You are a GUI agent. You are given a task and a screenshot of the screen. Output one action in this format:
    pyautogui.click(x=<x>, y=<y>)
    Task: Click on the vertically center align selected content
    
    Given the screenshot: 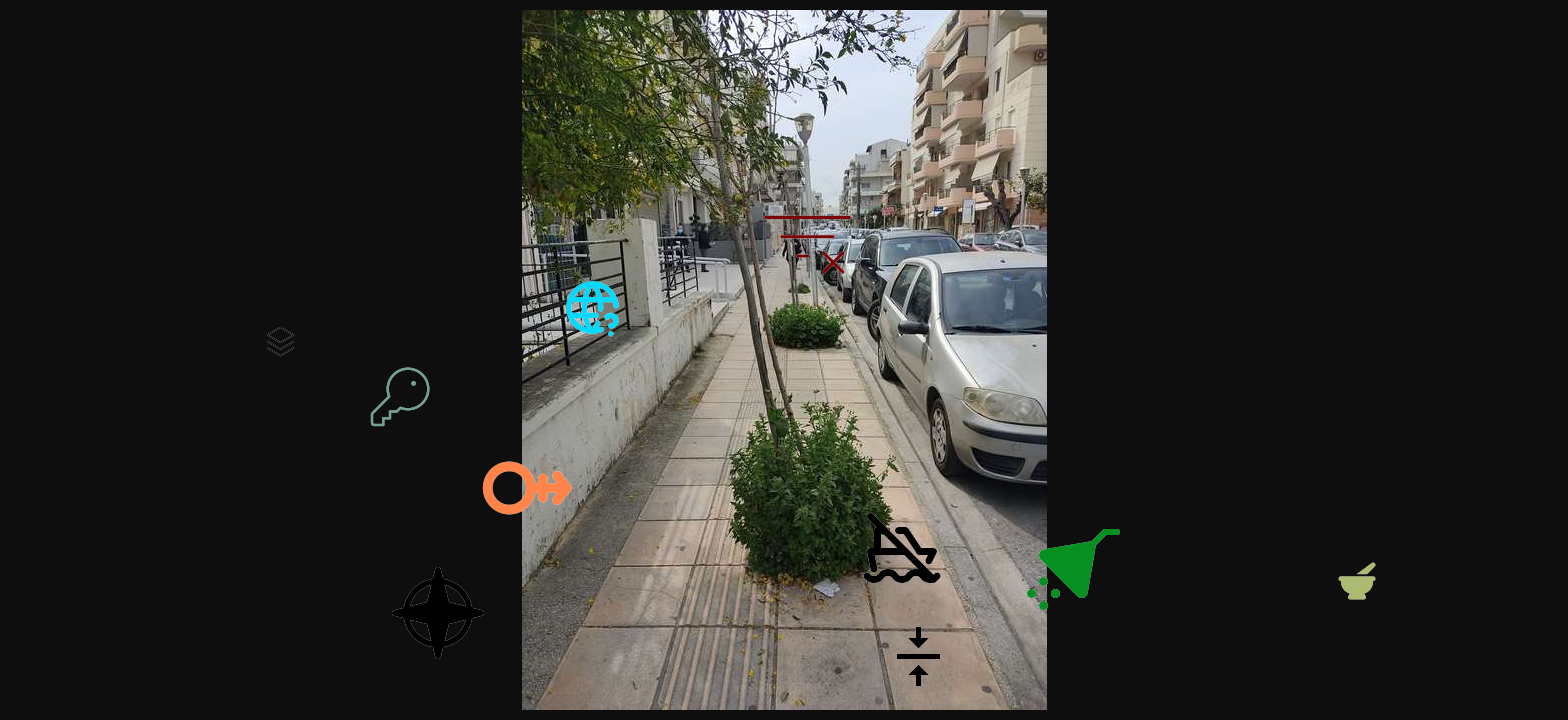 What is the action you would take?
    pyautogui.click(x=918, y=656)
    